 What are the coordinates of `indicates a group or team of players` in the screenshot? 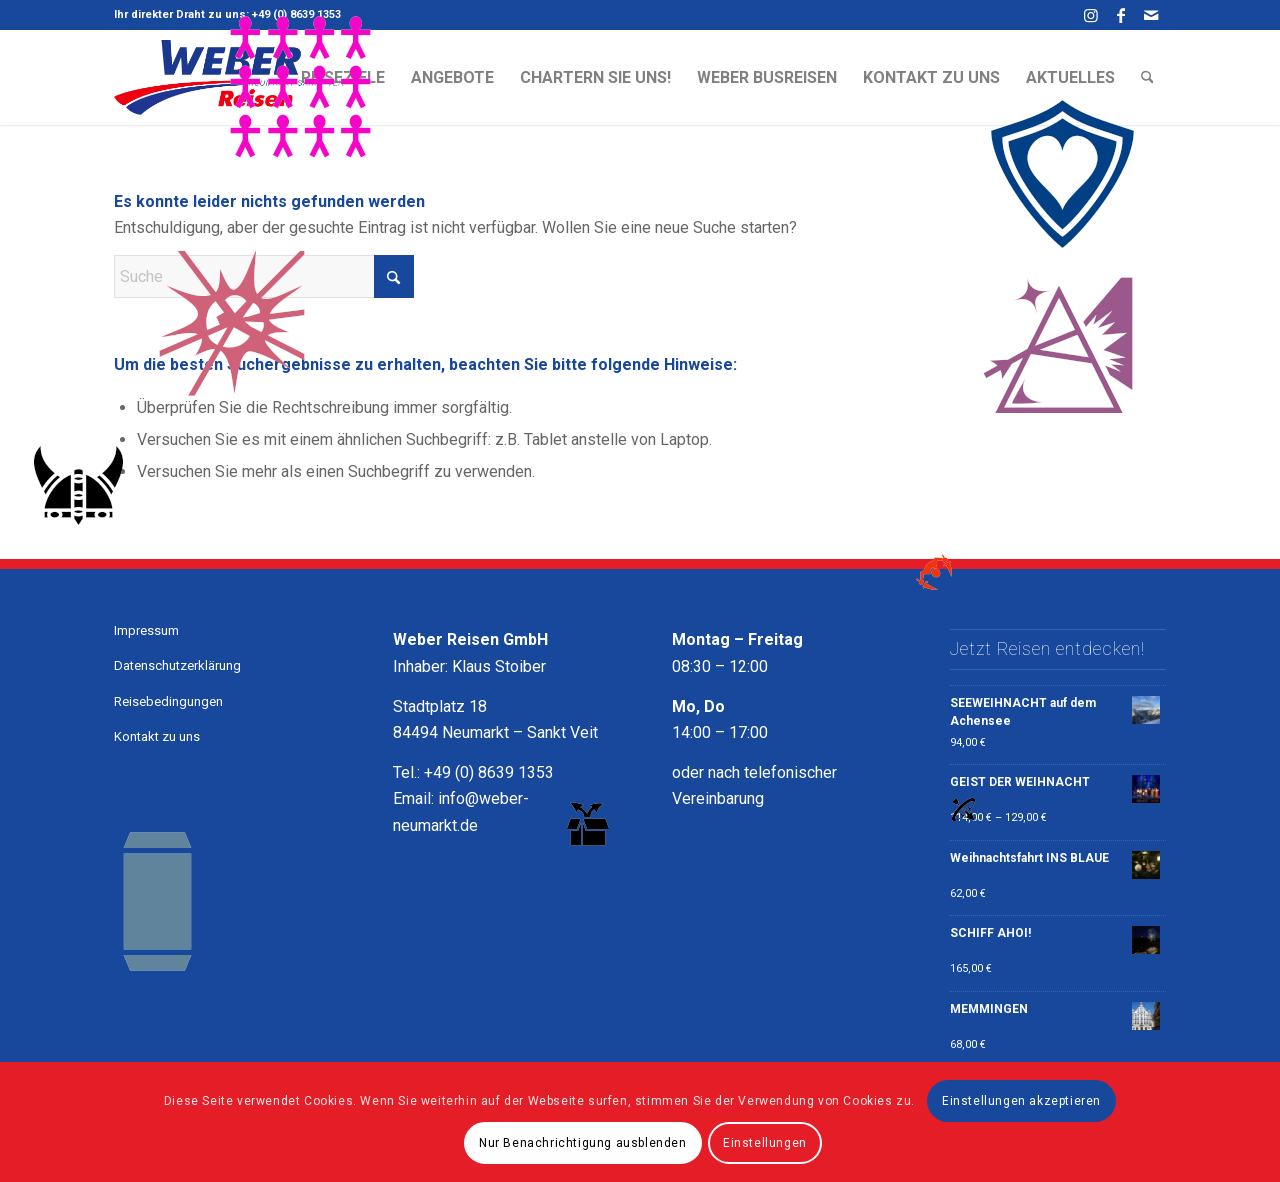 It's located at (302, 86).